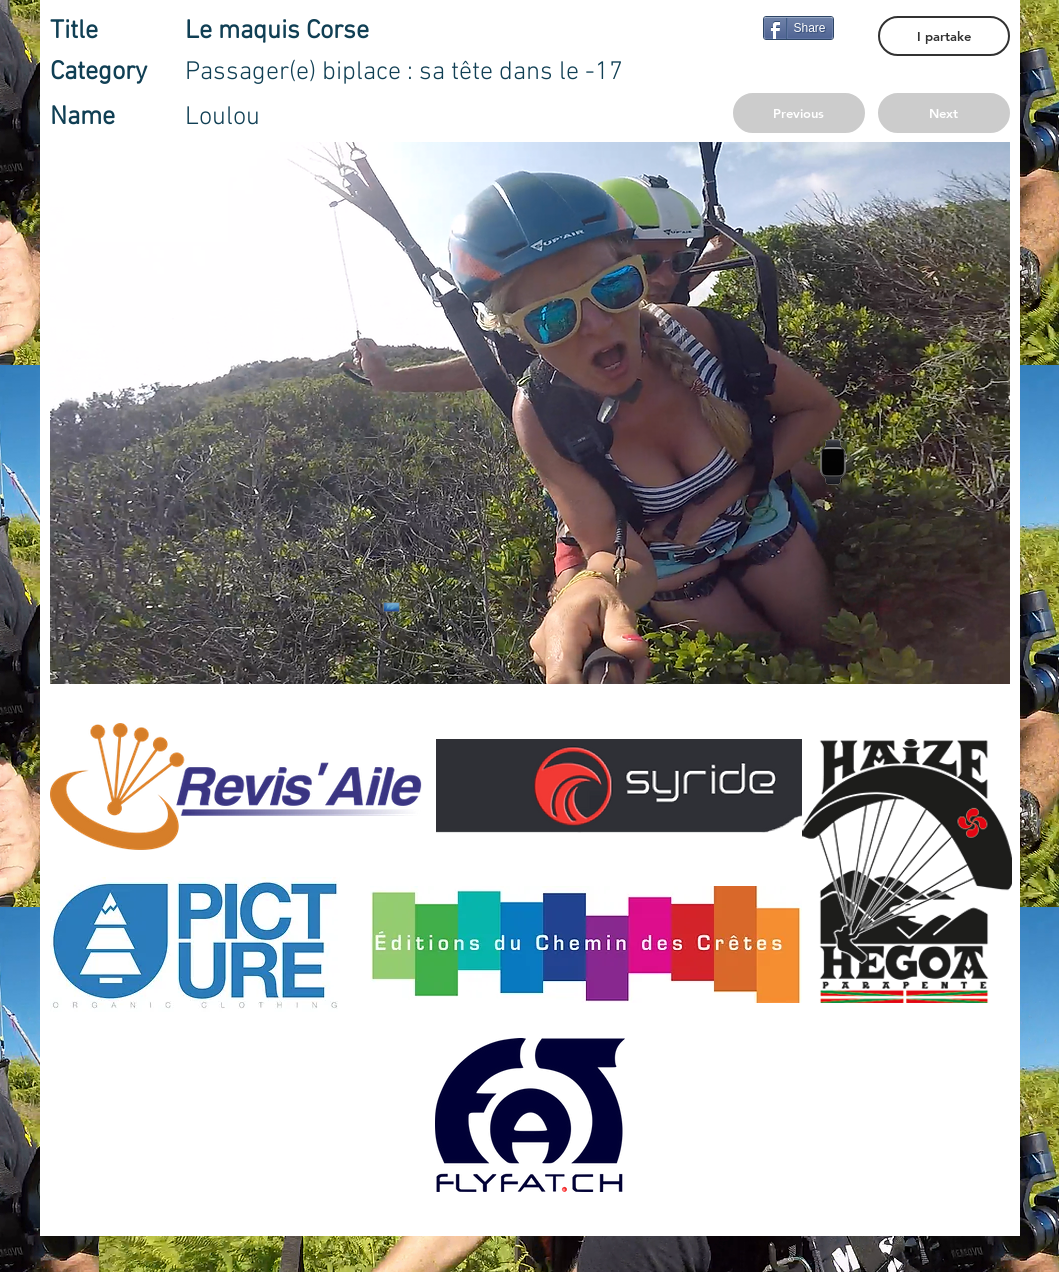  Describe the element at coordinates (391, 606) in the screenshot. I see `display settings for connected monitor` at that location.